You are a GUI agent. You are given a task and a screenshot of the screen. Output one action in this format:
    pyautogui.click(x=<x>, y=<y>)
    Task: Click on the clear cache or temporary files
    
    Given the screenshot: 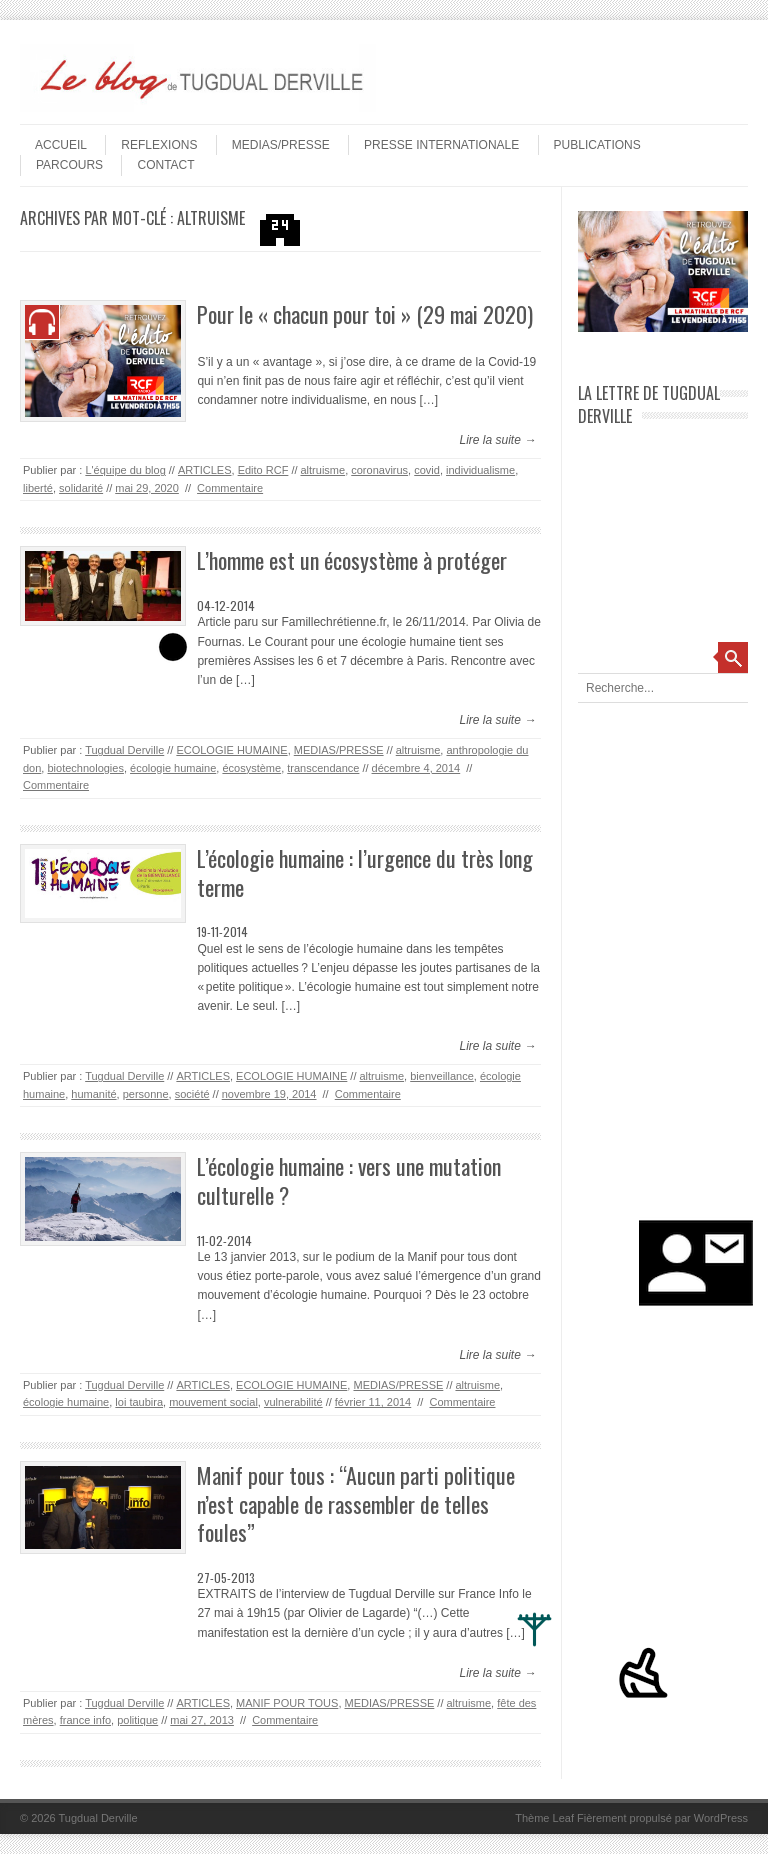 What is the action you would take?
    pyautogui.click(x=642, y=1674)
    